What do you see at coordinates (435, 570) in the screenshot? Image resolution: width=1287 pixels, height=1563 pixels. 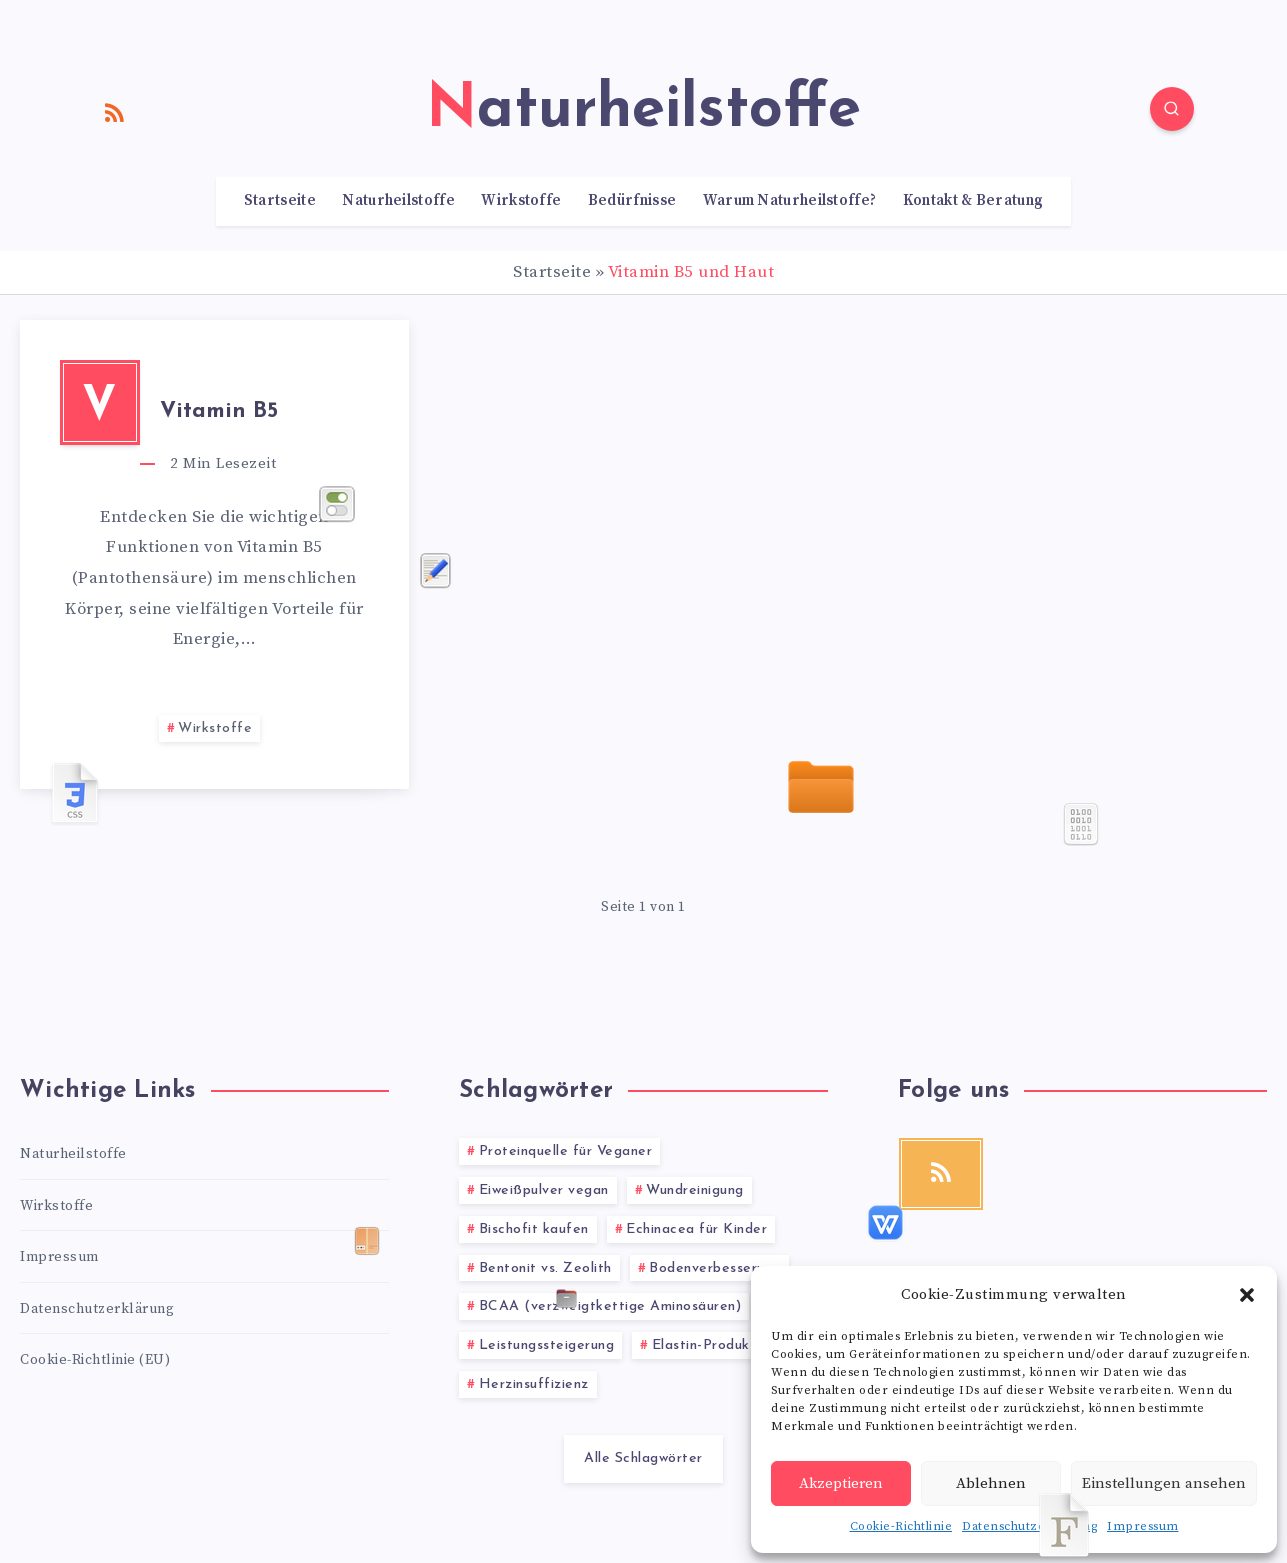 I see `open gedit text editor` at bounding box center [435, 570].